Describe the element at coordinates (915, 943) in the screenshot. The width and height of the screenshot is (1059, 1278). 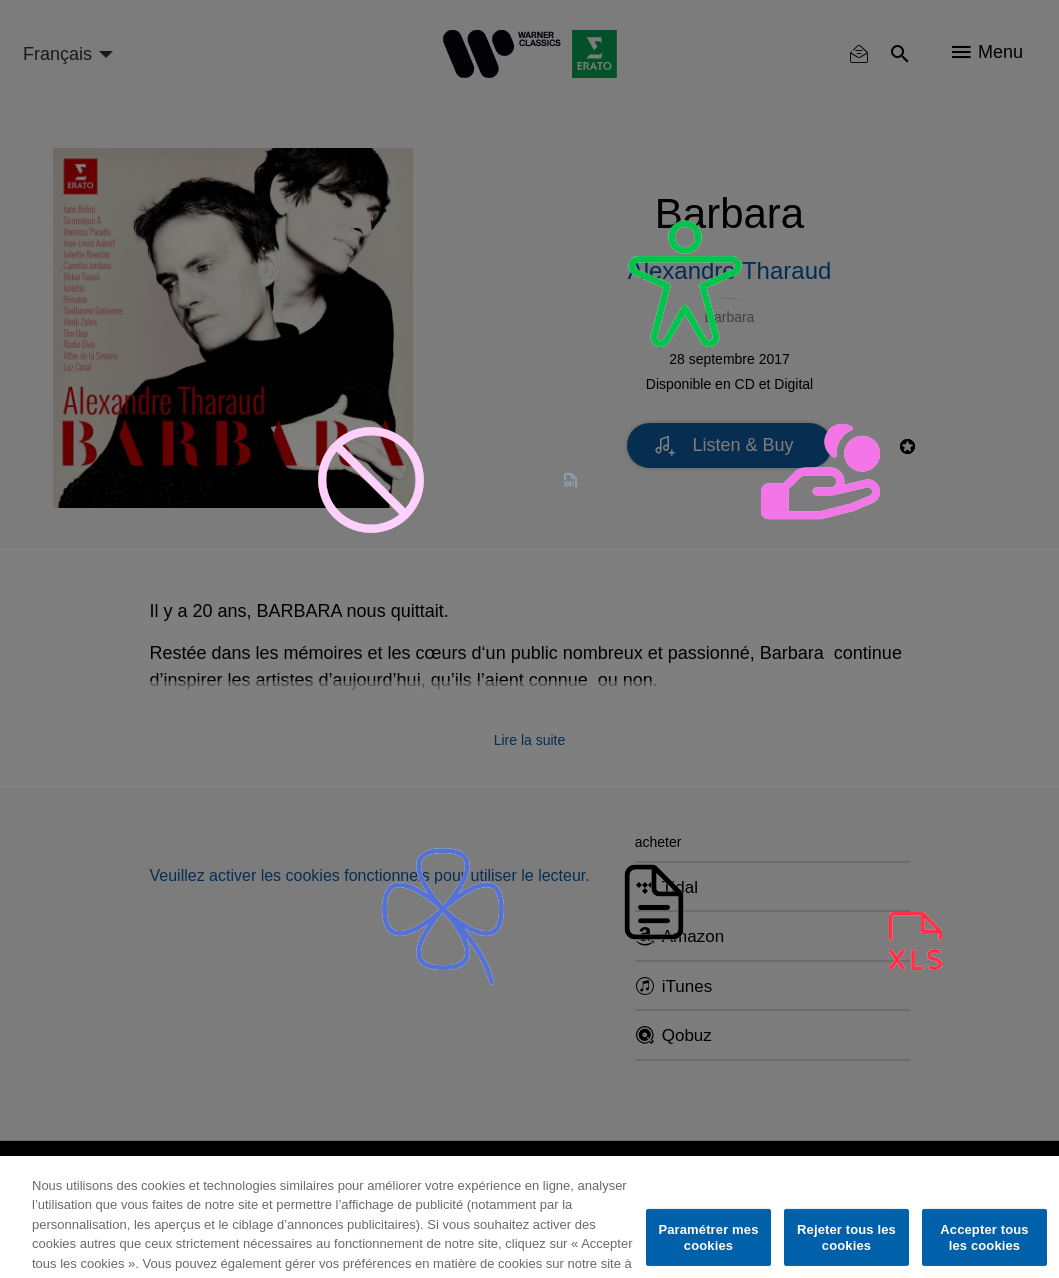
I see `open an excel spreadsheet file` at that location.